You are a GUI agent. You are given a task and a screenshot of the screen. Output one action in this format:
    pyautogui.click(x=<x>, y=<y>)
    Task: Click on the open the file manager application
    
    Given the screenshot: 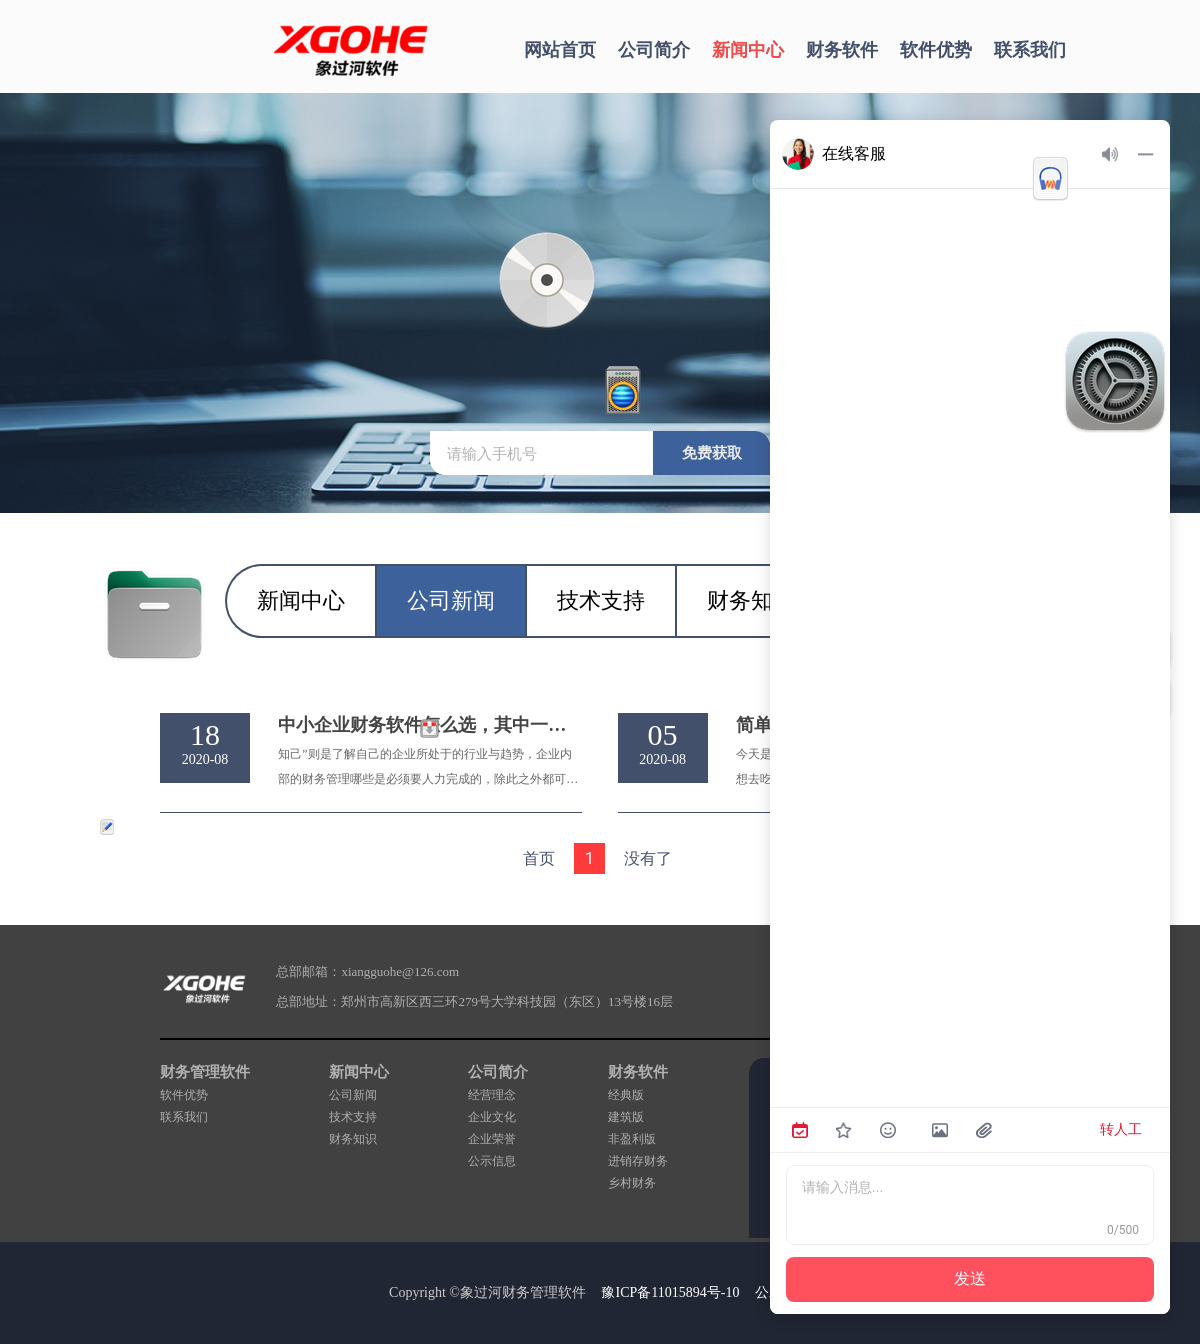 What is the action you would take?
    pyautogui.click(x=154, y=614)
    